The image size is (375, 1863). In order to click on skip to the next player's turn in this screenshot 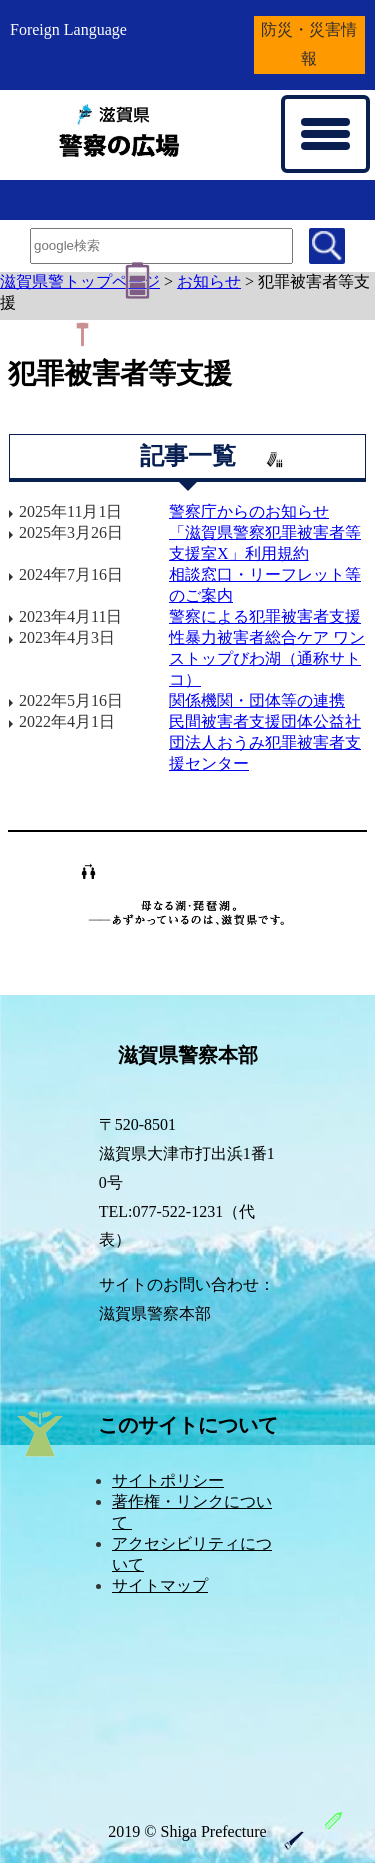, I will do `click(88, 871)`.